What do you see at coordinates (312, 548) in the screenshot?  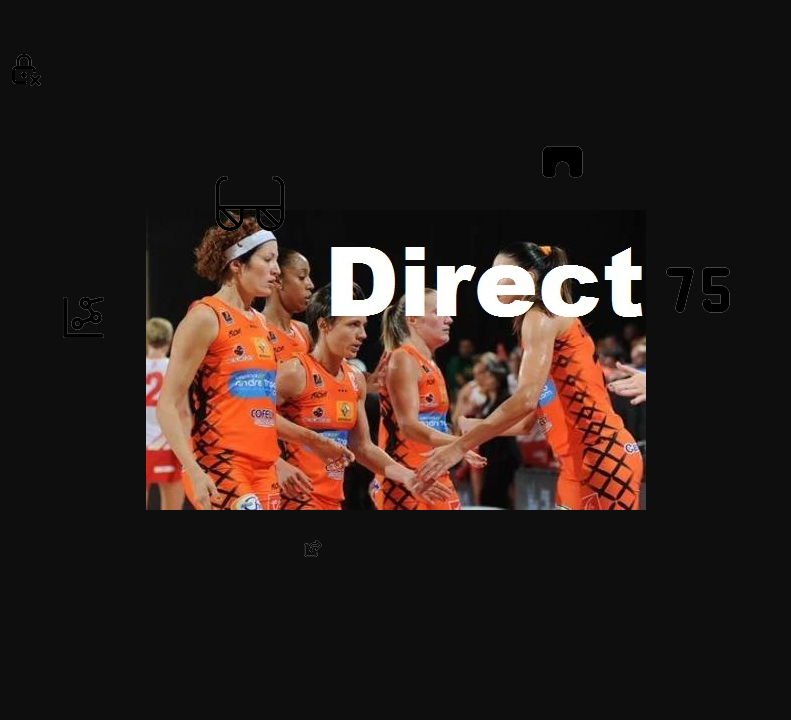 I see `share this content externally` at bounding box center [312, 548].